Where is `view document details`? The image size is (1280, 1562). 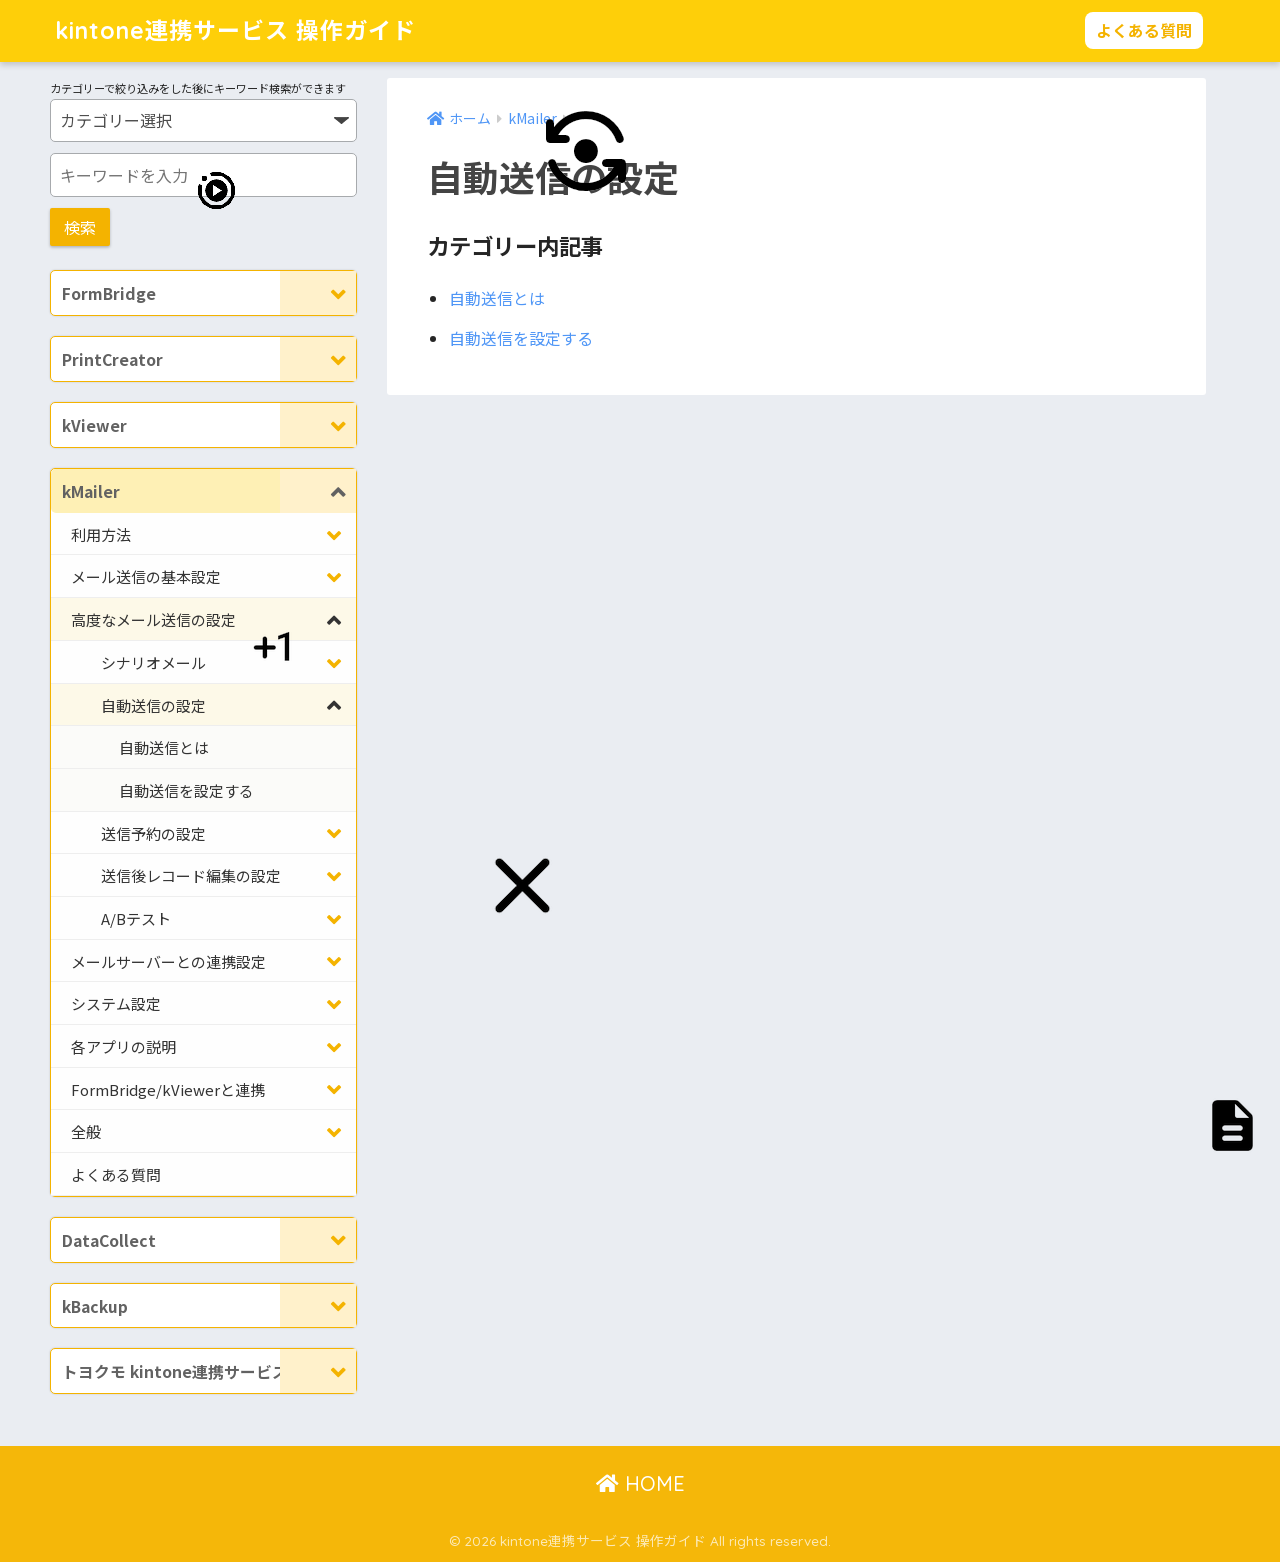
view document details is located at coordinates (1232, 1125).